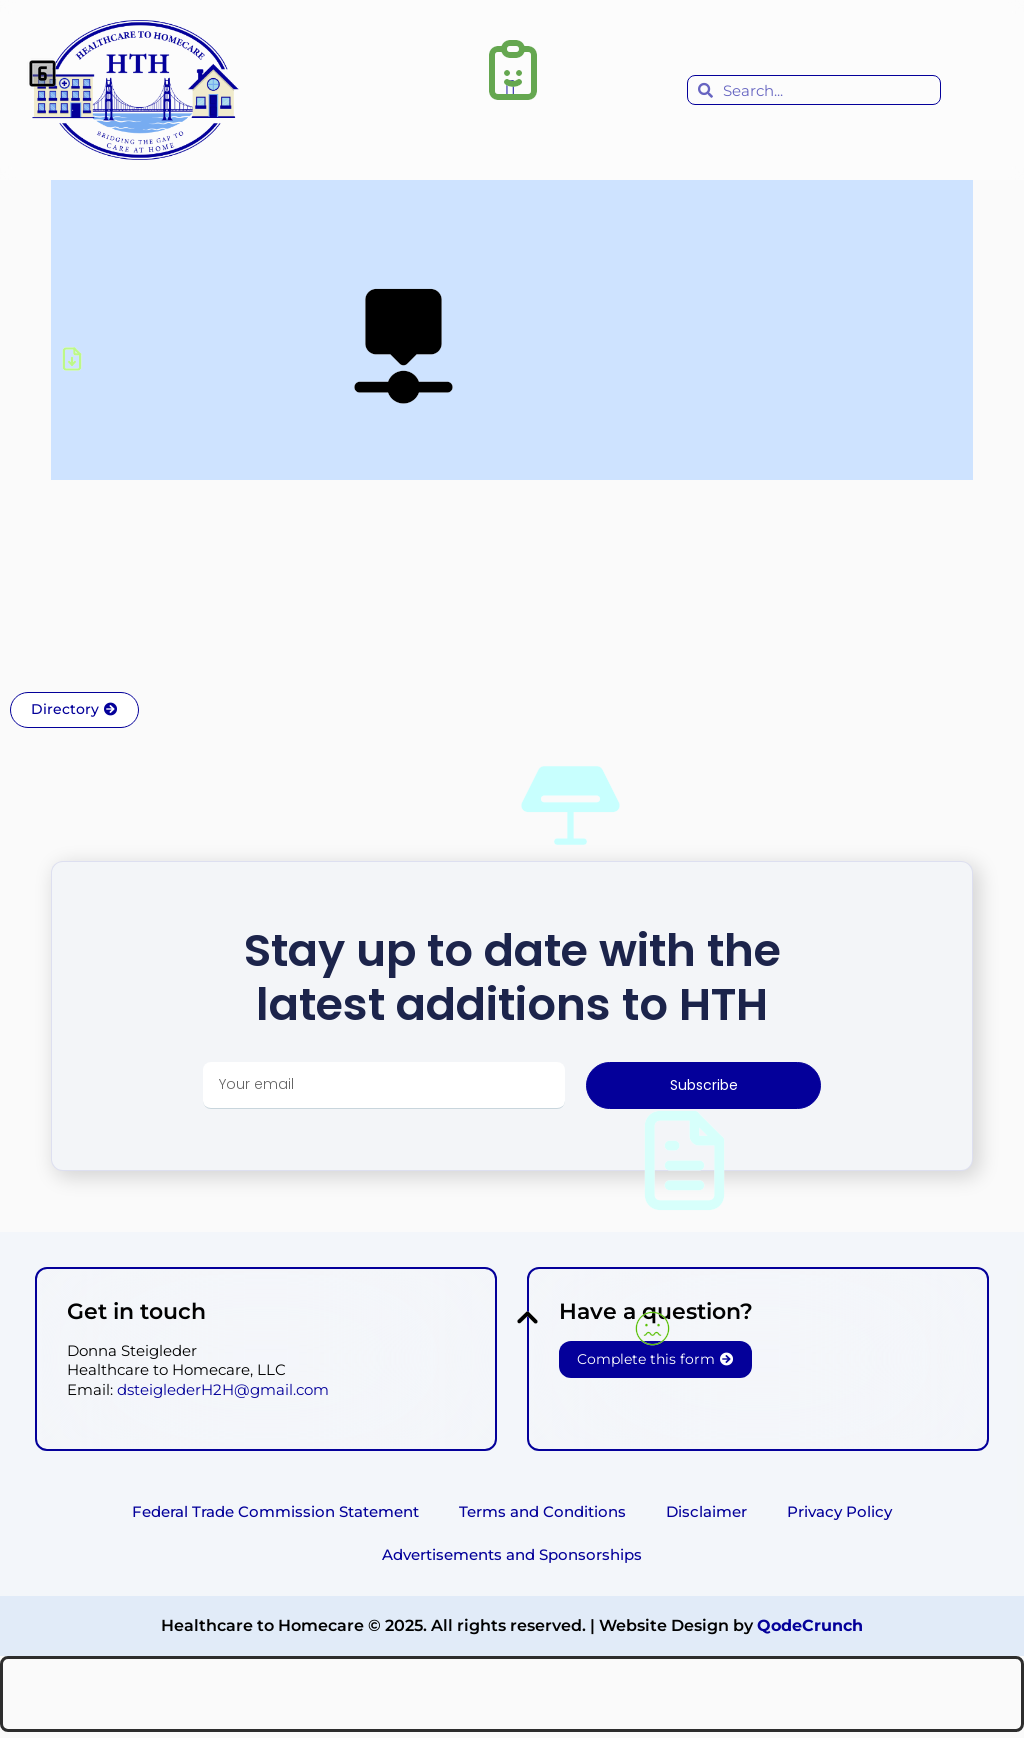 The height and width of the screenshot is (1738, 1024). Describe the element at coordinates (42, 73) in the screenshot. I see `select option number 6` at that location.